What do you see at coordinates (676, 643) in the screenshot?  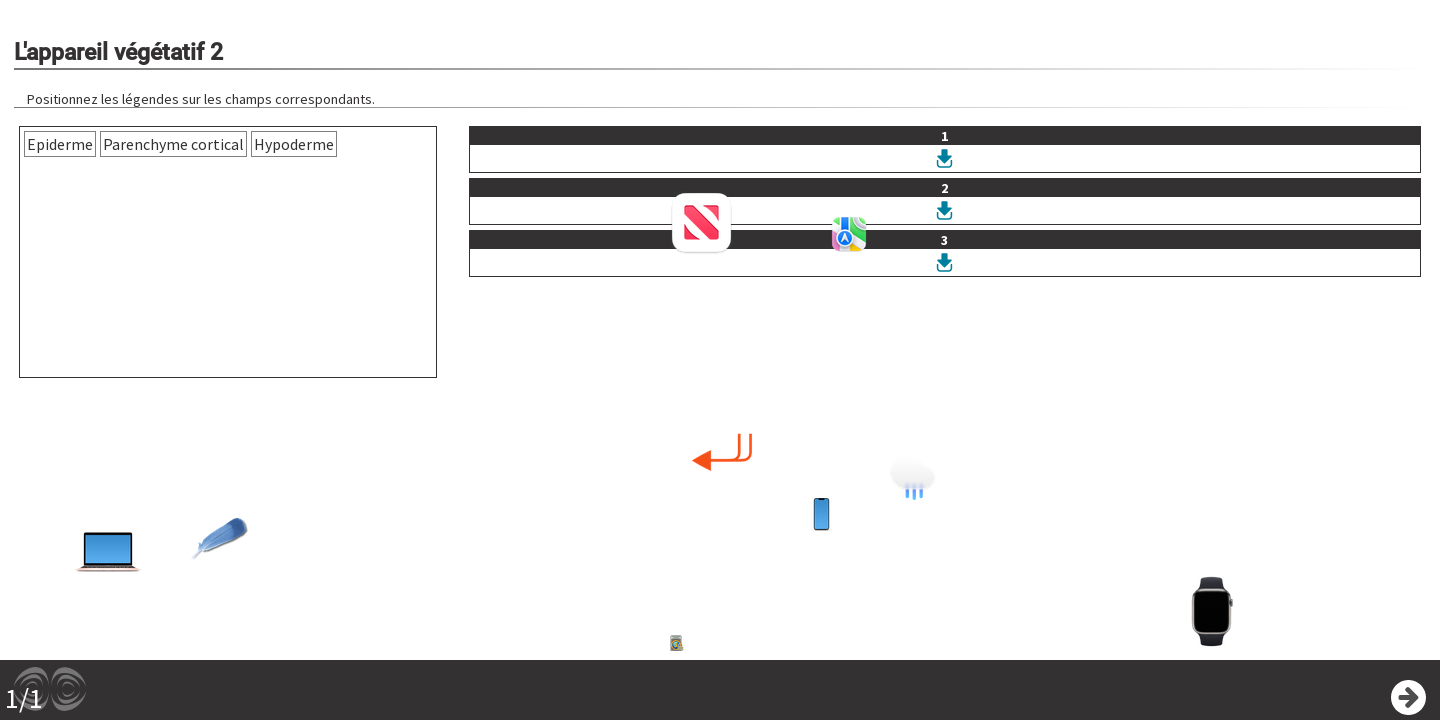 I see `indicates a locked RAID 5 storage array` at bounding box center [676, 643].